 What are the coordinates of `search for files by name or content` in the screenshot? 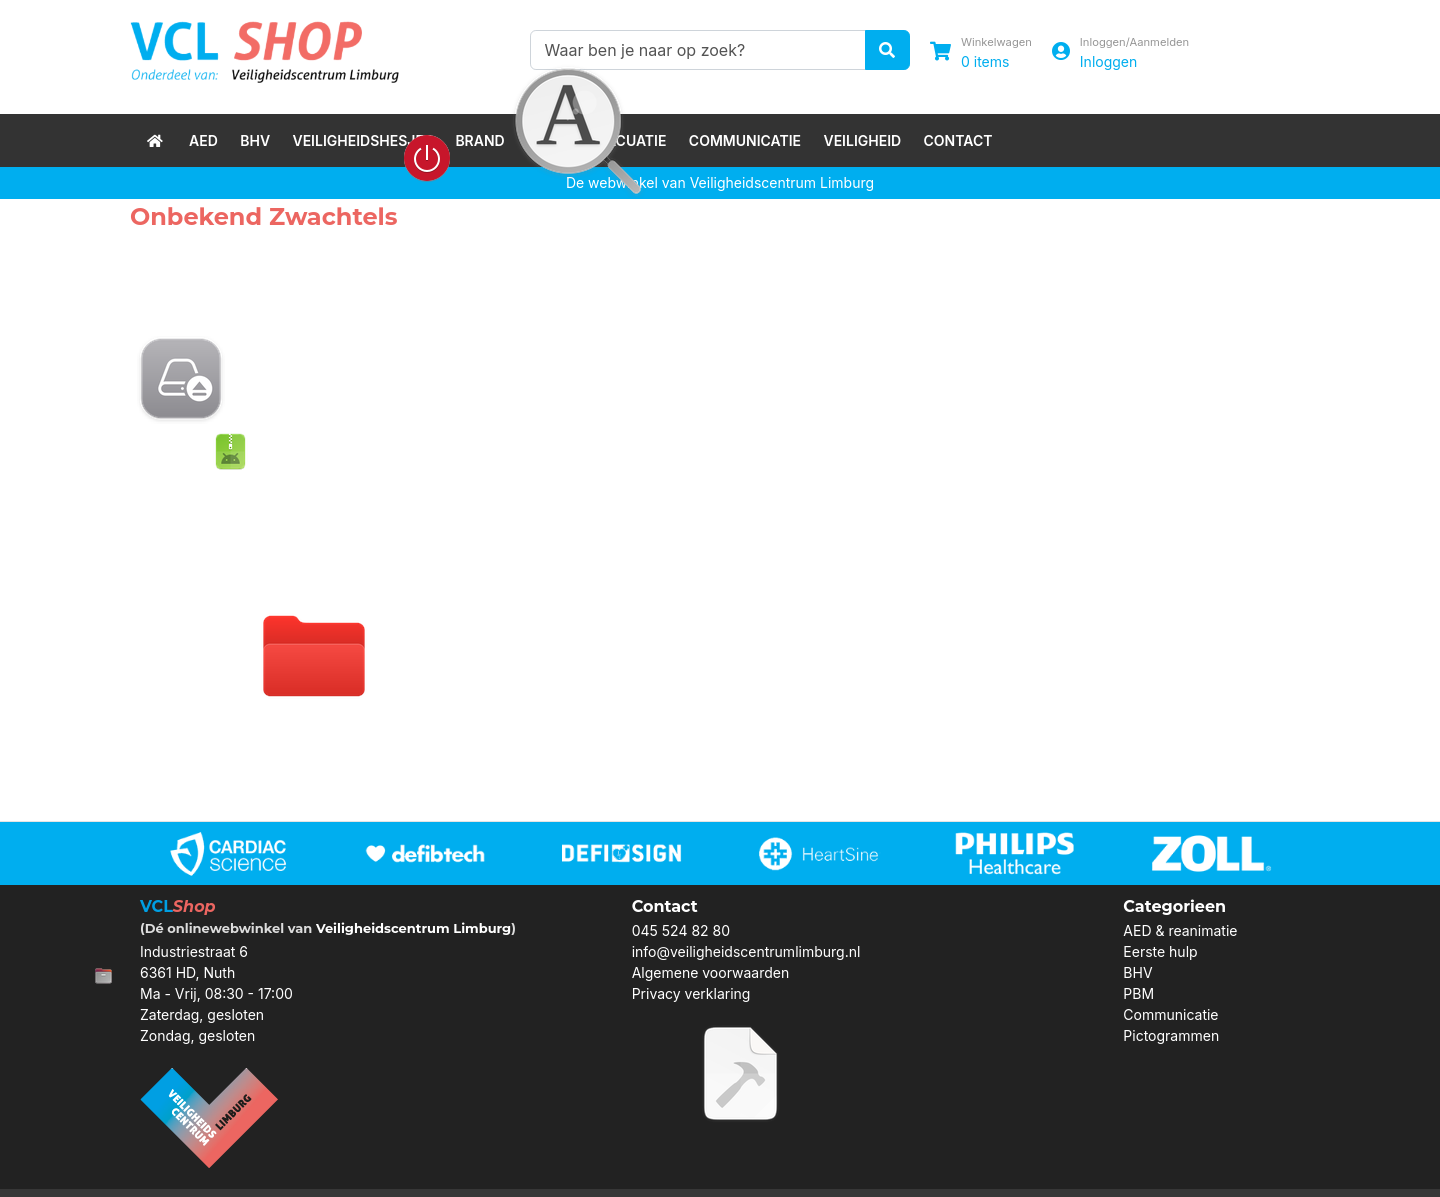 It's located at (577, 130).